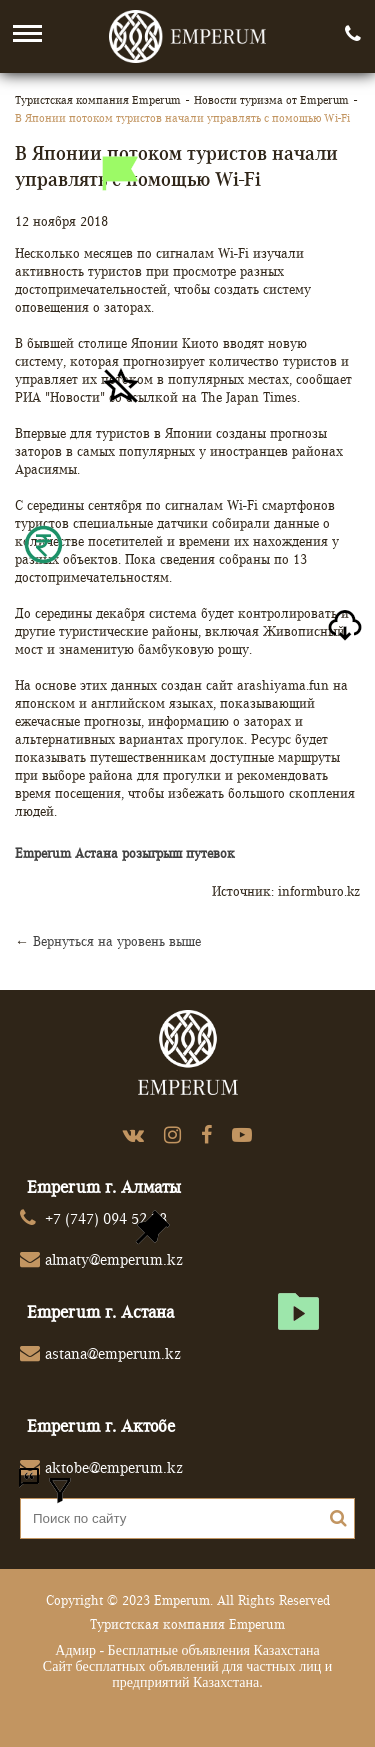 Image resolution: width=375 pixels, height=1747 pixels. What do you see at coordinates (120, 172) in the screenshot?
I see `flag or mark an item for follow-up` at bounding box center [120, 172].